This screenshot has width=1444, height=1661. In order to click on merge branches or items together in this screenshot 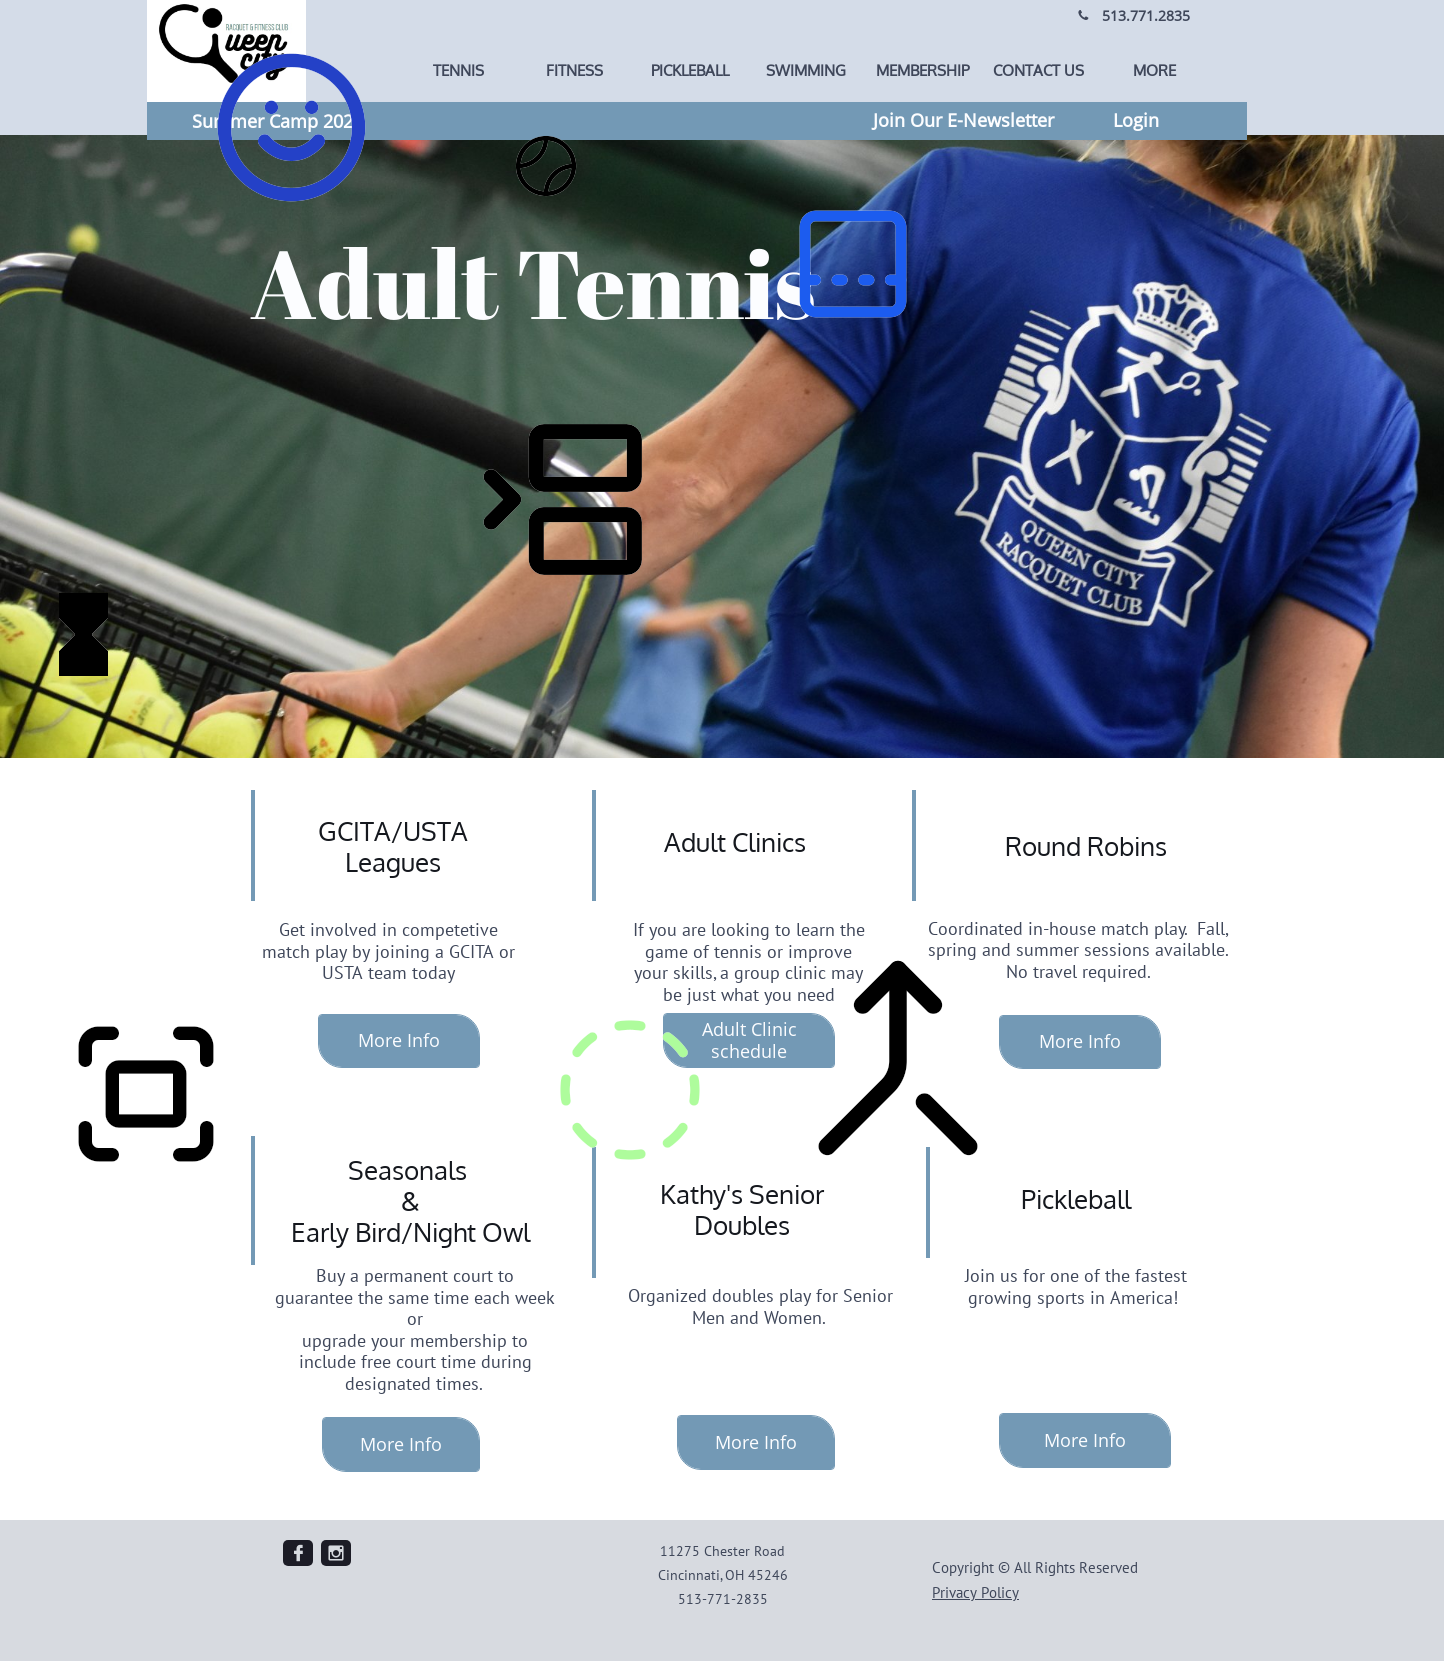, I will do `click(898, 1058)`.